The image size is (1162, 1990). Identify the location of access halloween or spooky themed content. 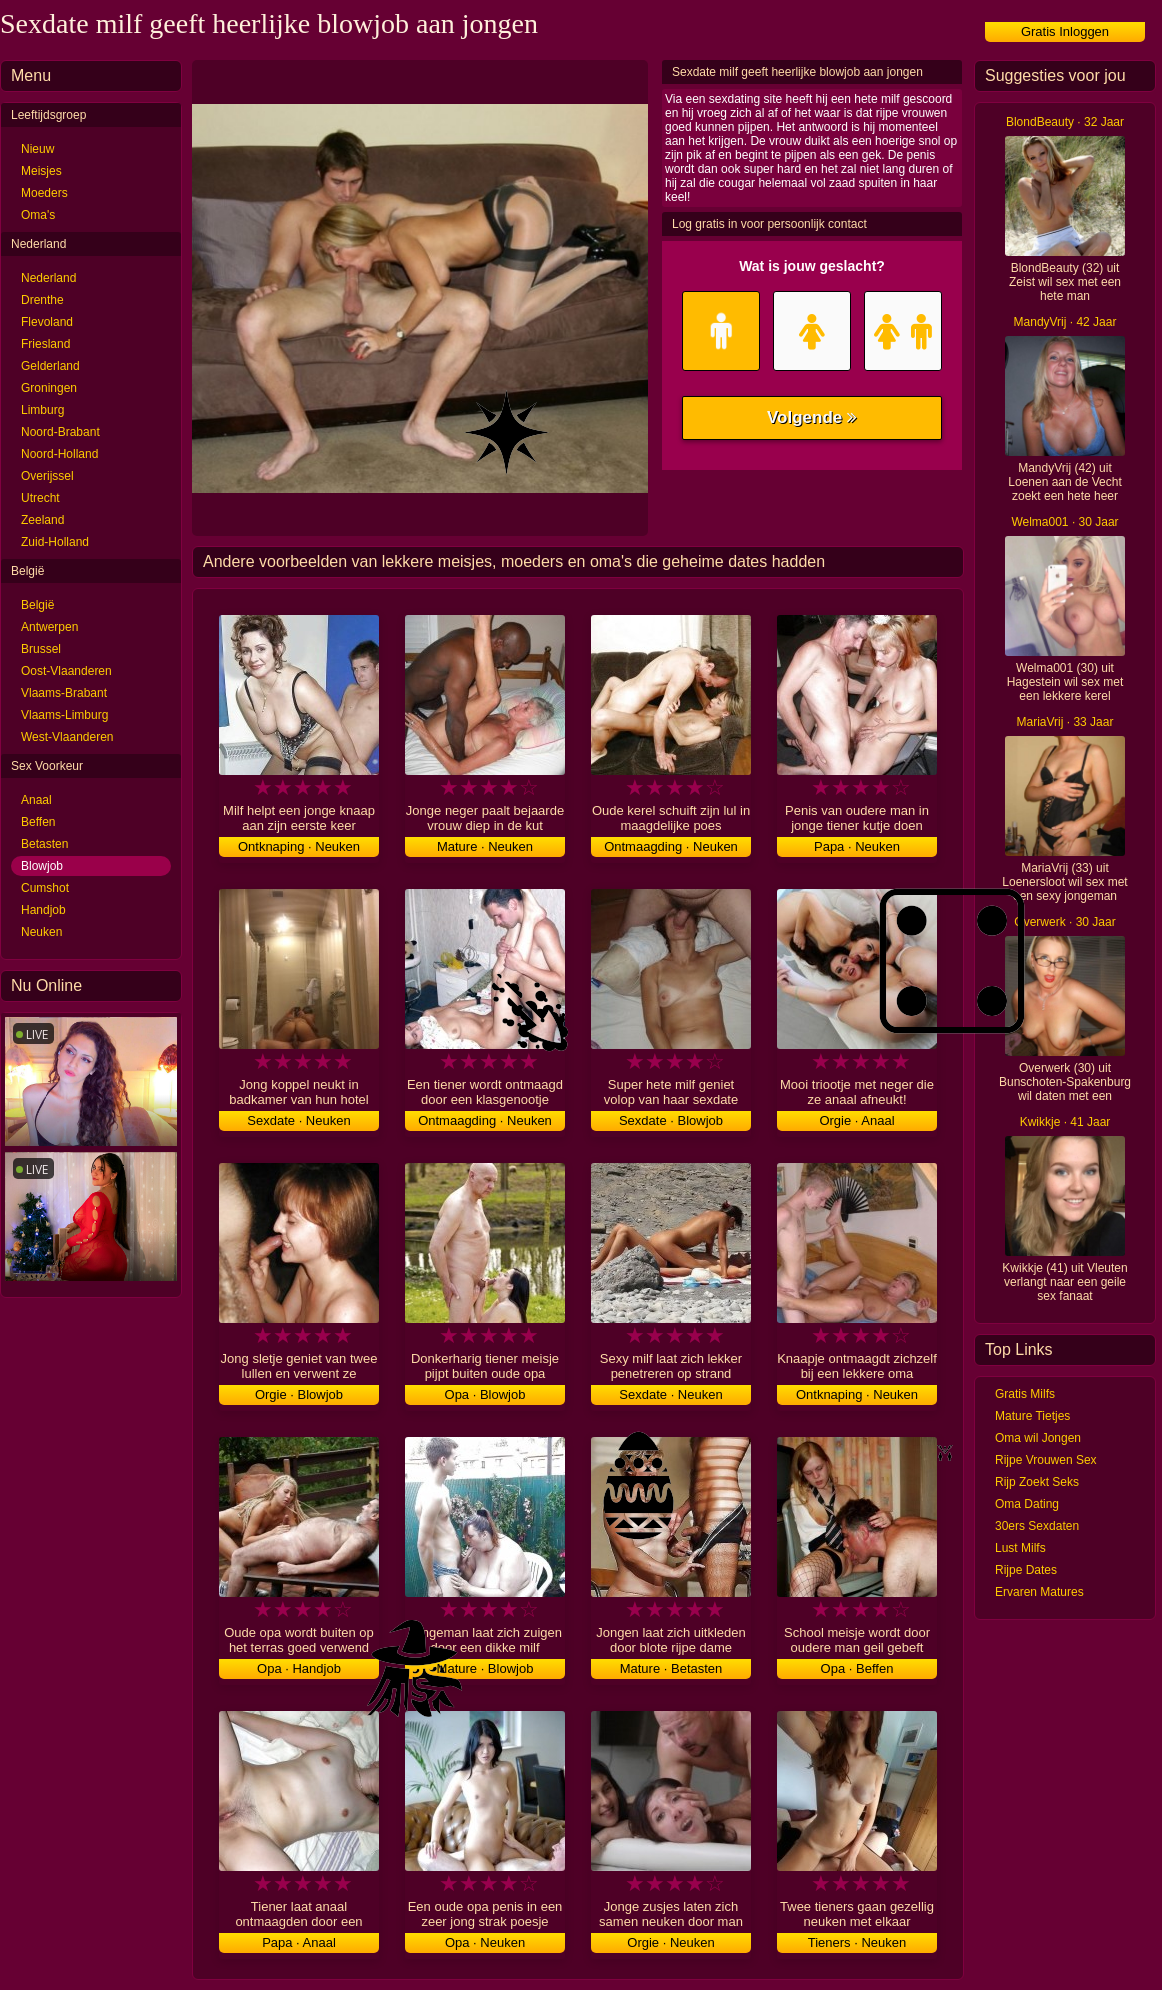
(414, 1668).